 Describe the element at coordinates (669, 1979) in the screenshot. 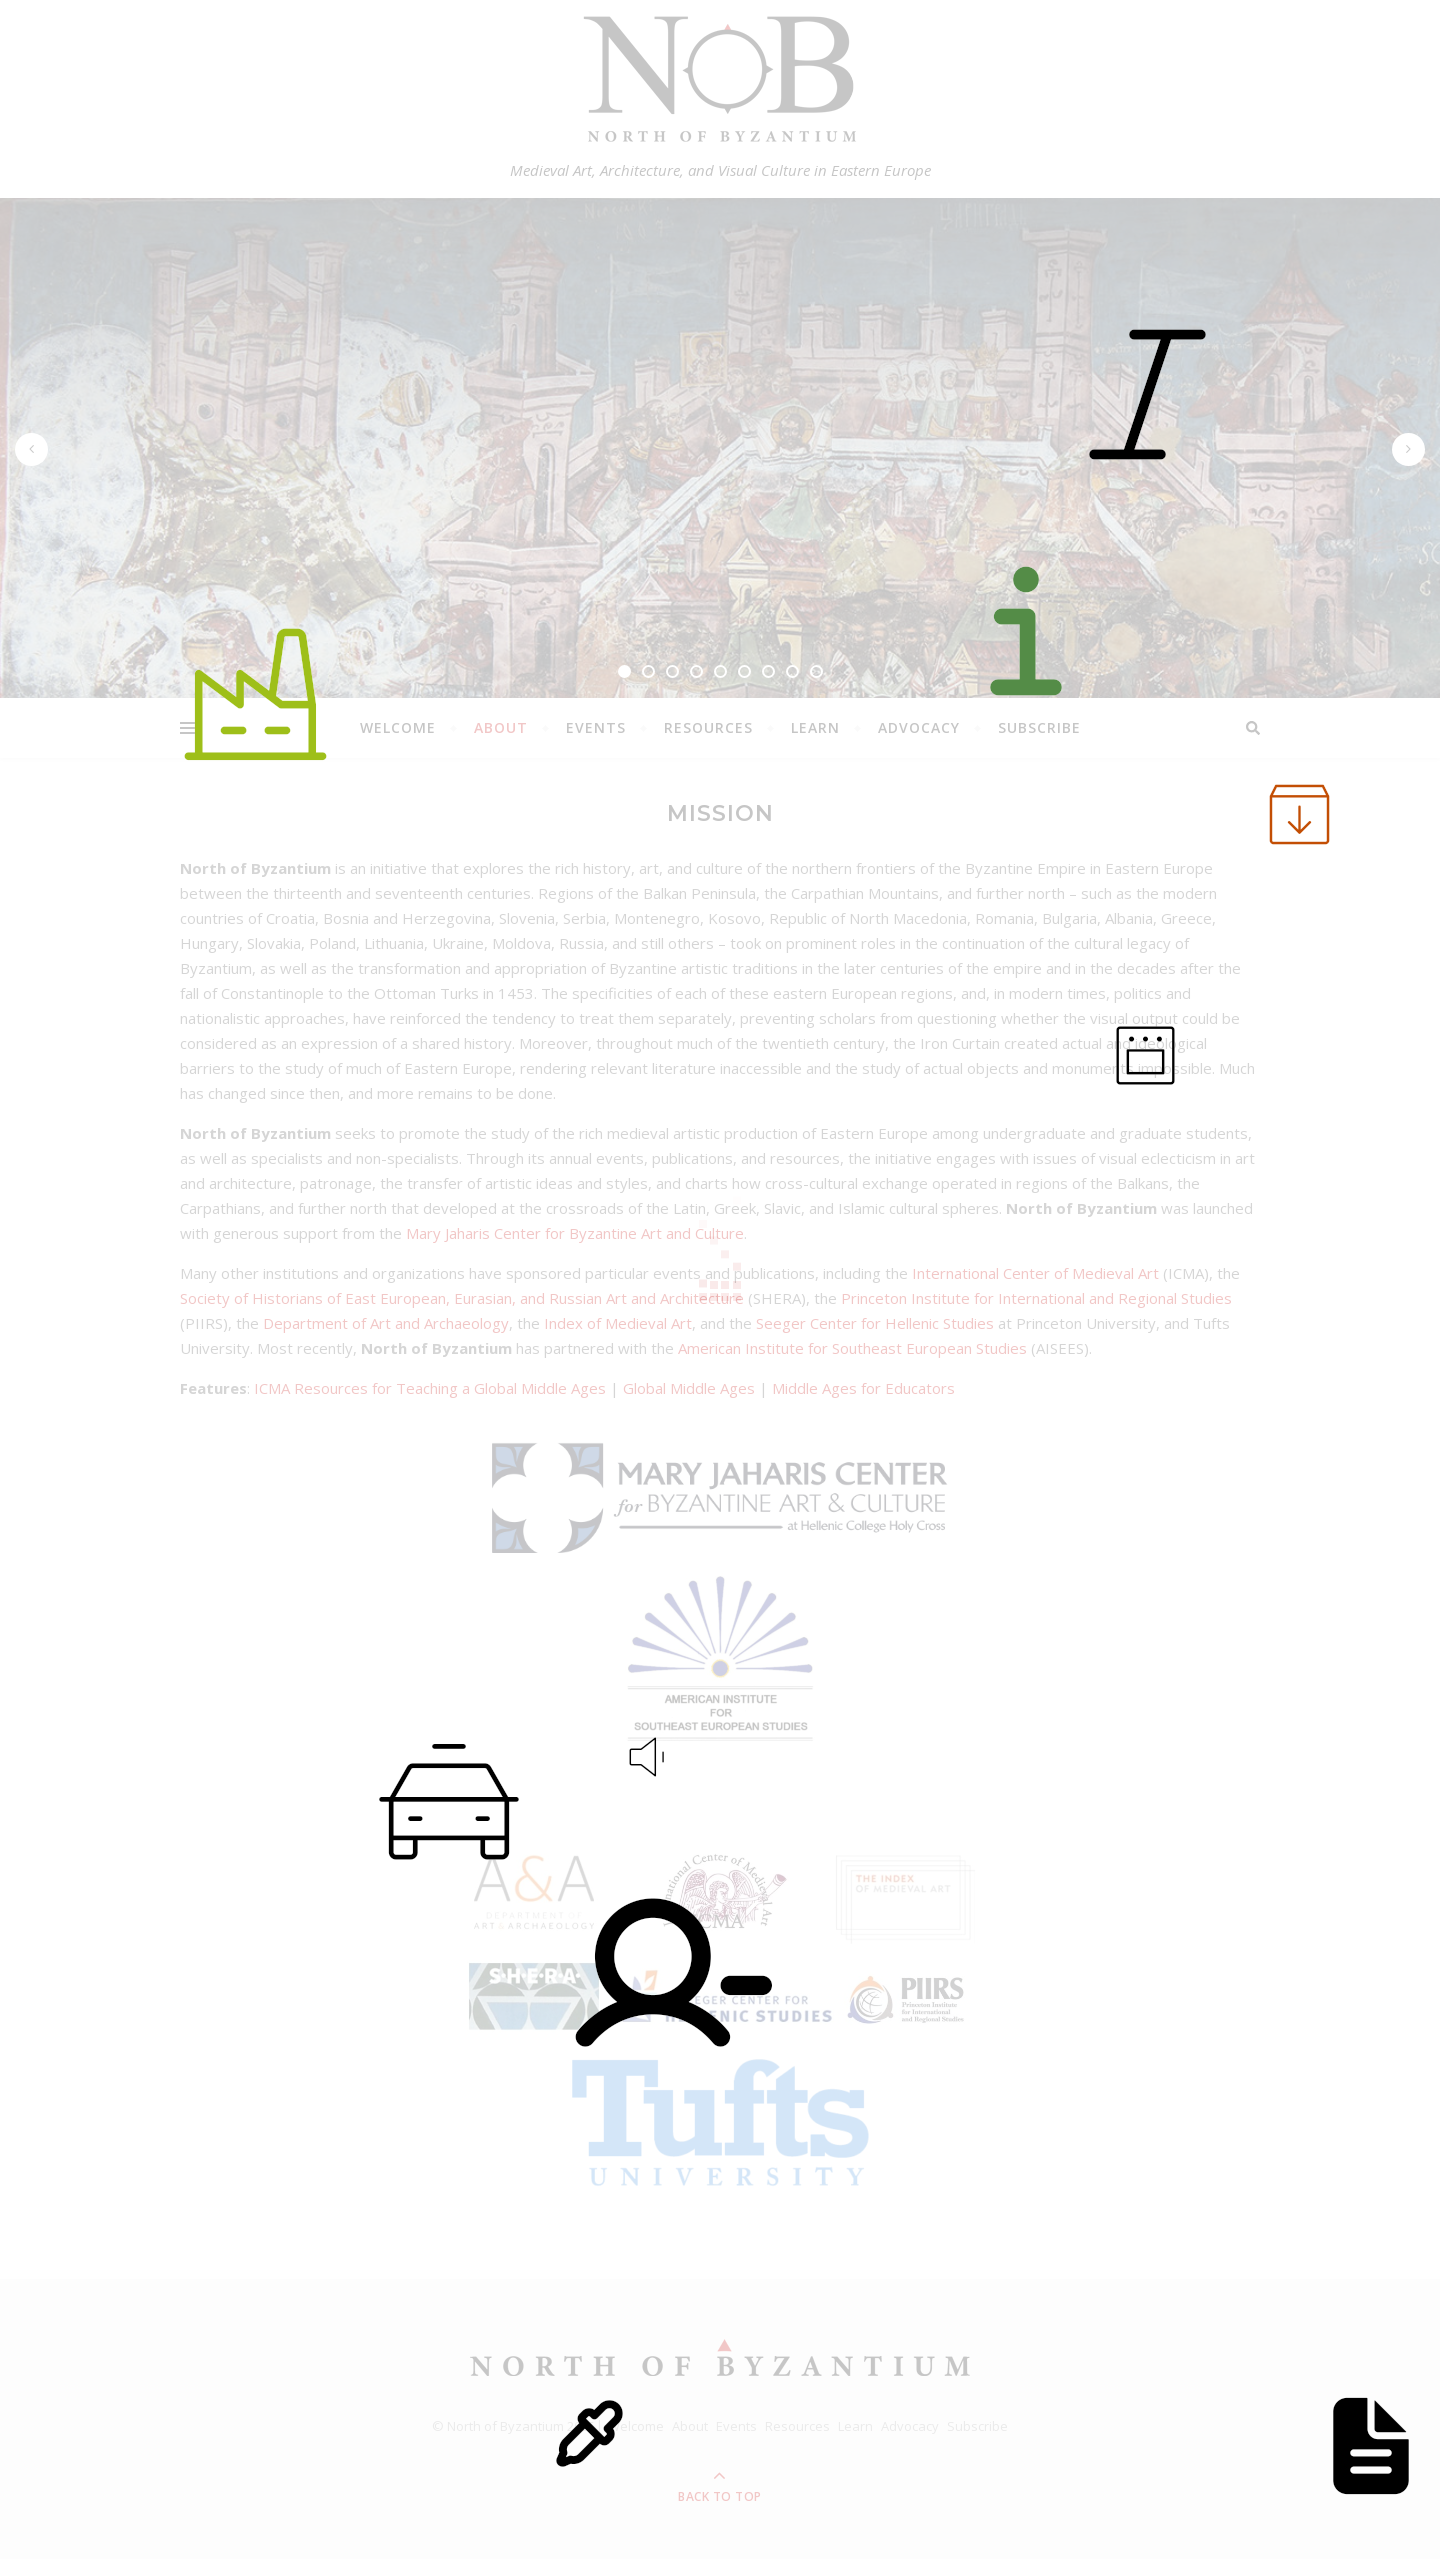

I see `remove a user or contact` at that location.